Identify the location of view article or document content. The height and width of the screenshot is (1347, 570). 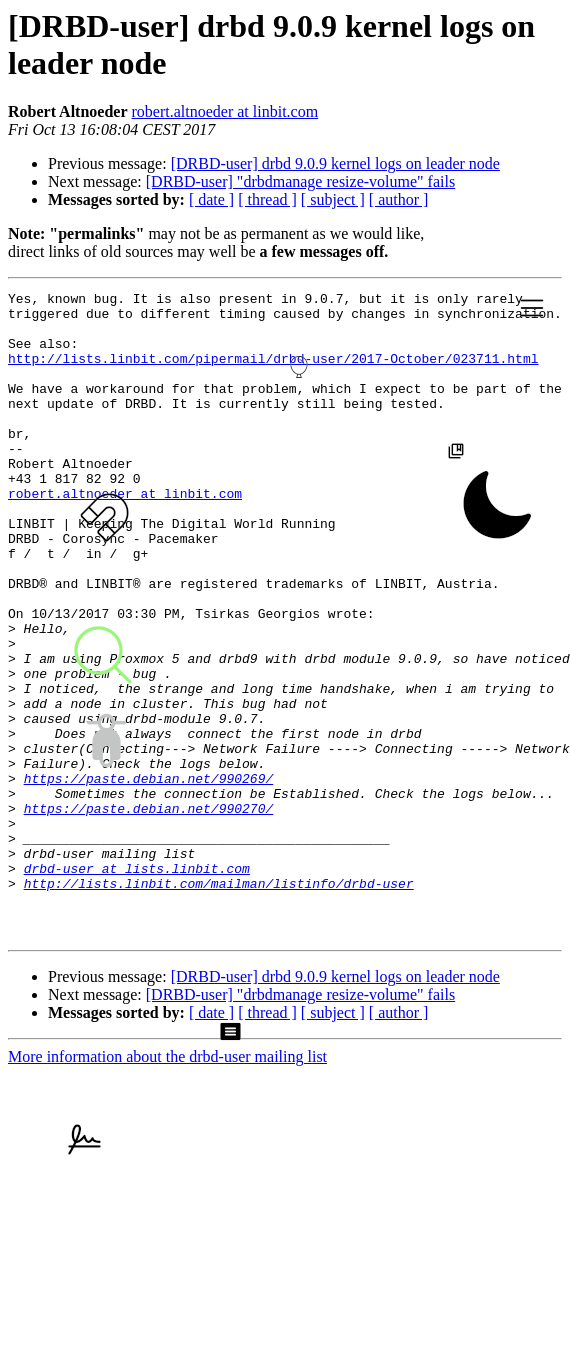
(230, 1031).